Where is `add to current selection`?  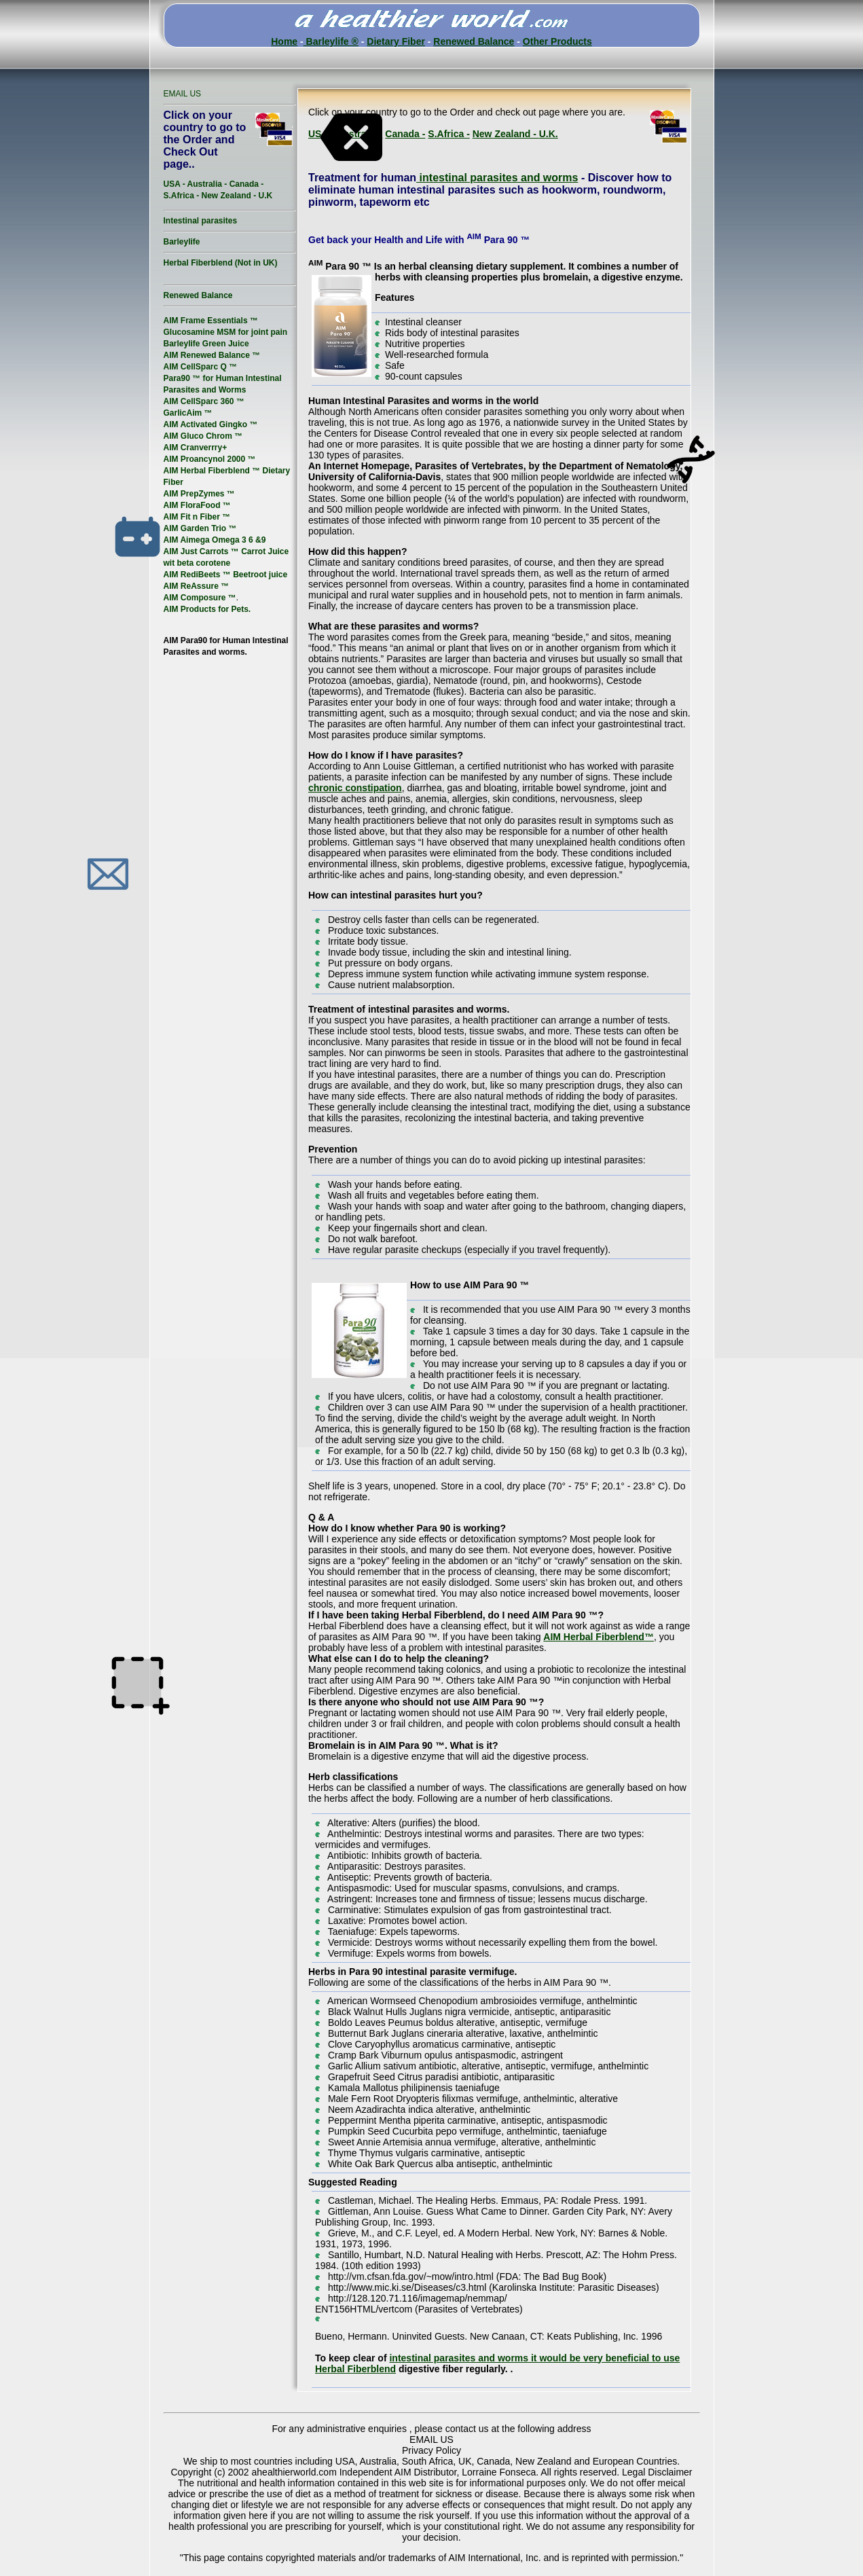
add to current selection is located at coordinates (137, 1682).